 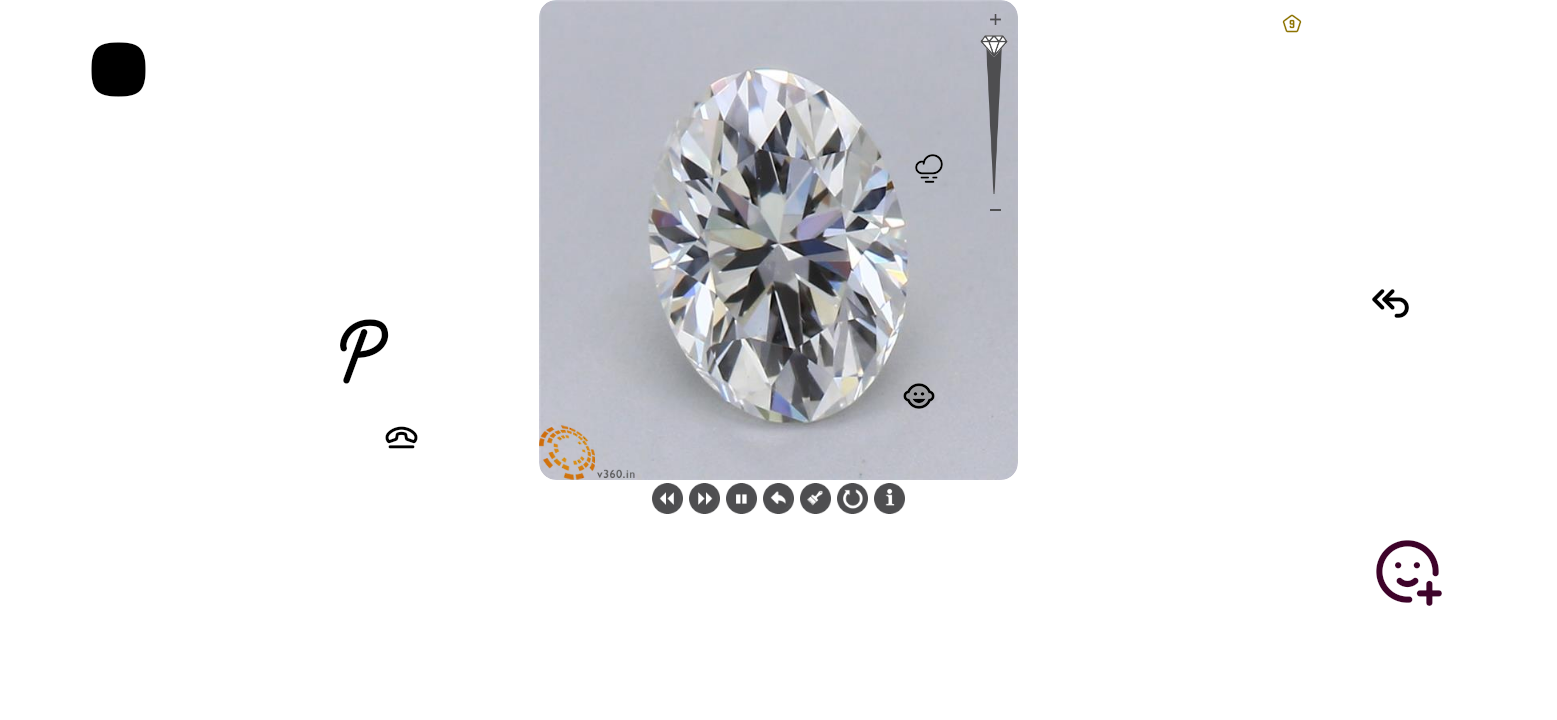 I want to click on access child-friendly or kids mode settings, so click(x=919, y=396).